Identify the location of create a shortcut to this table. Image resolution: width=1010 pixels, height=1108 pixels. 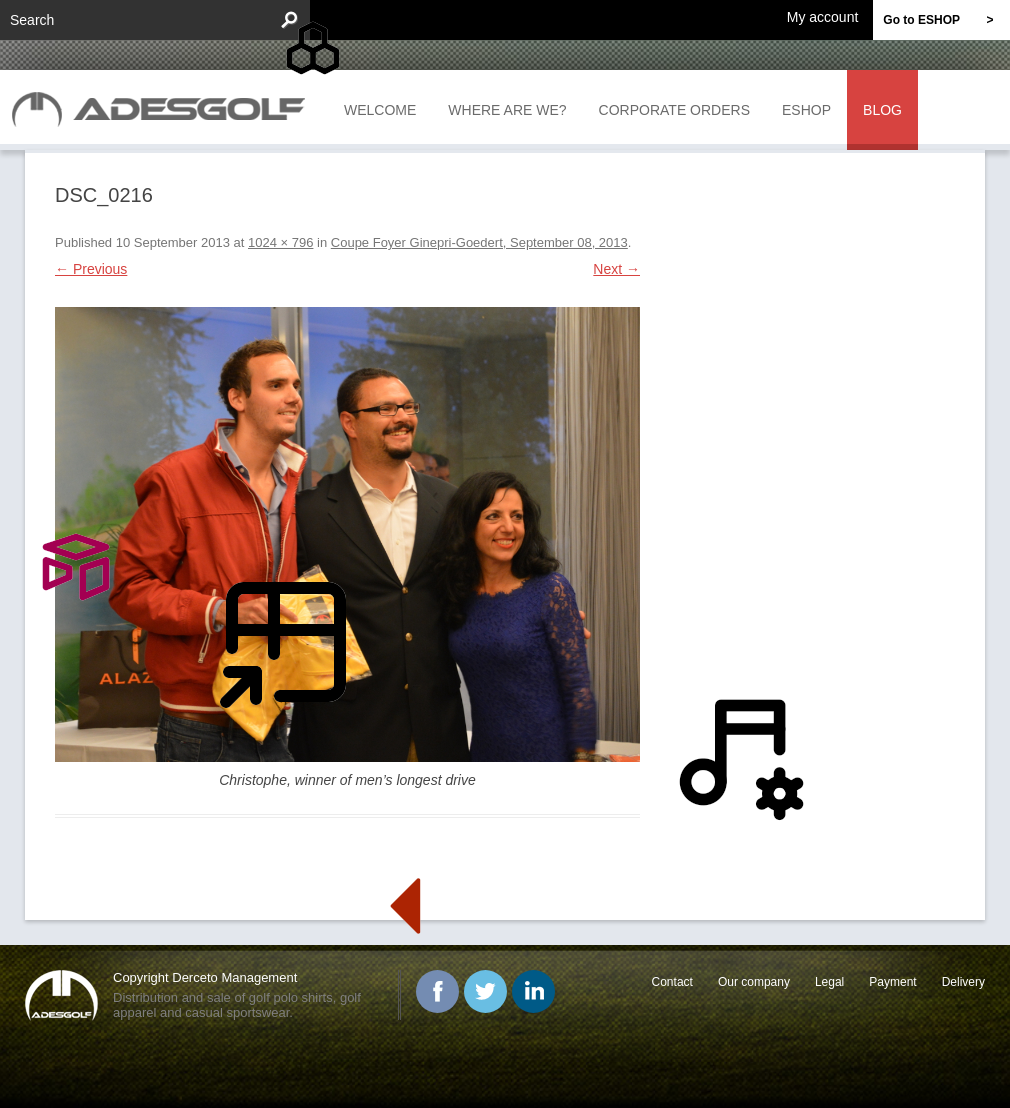
(286, 642).